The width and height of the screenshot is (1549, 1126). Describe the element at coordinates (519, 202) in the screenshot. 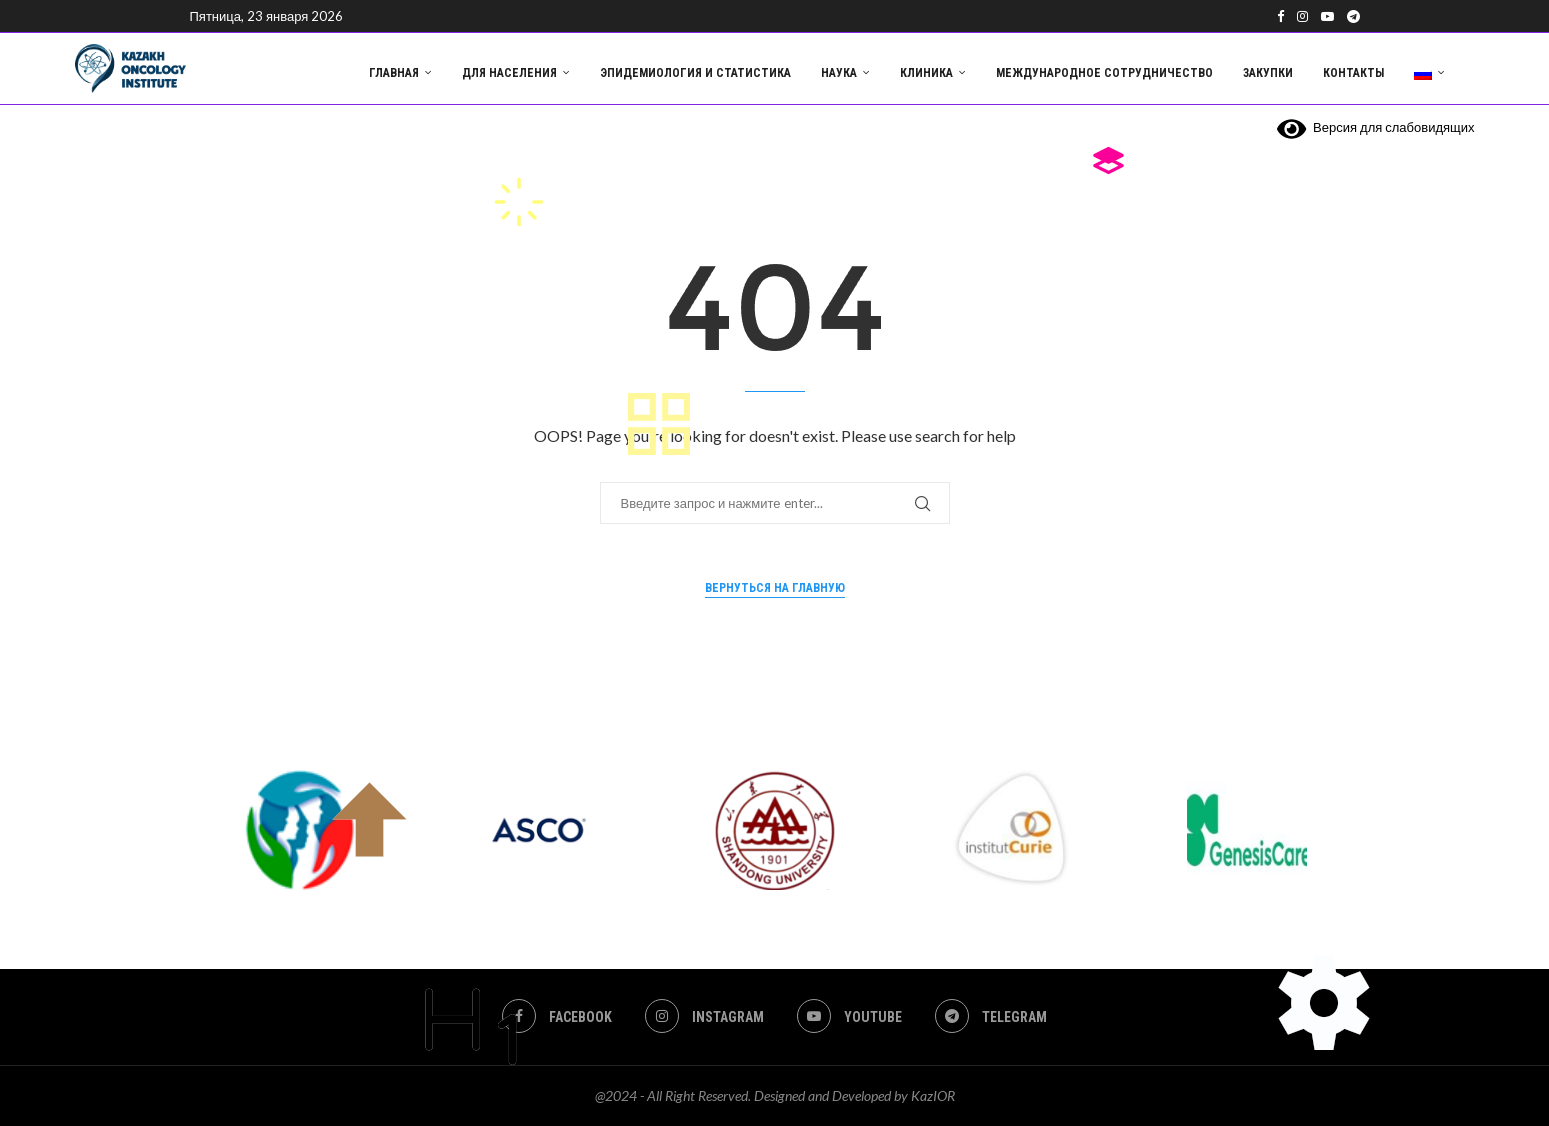

I see `loading content in progress` at that location.